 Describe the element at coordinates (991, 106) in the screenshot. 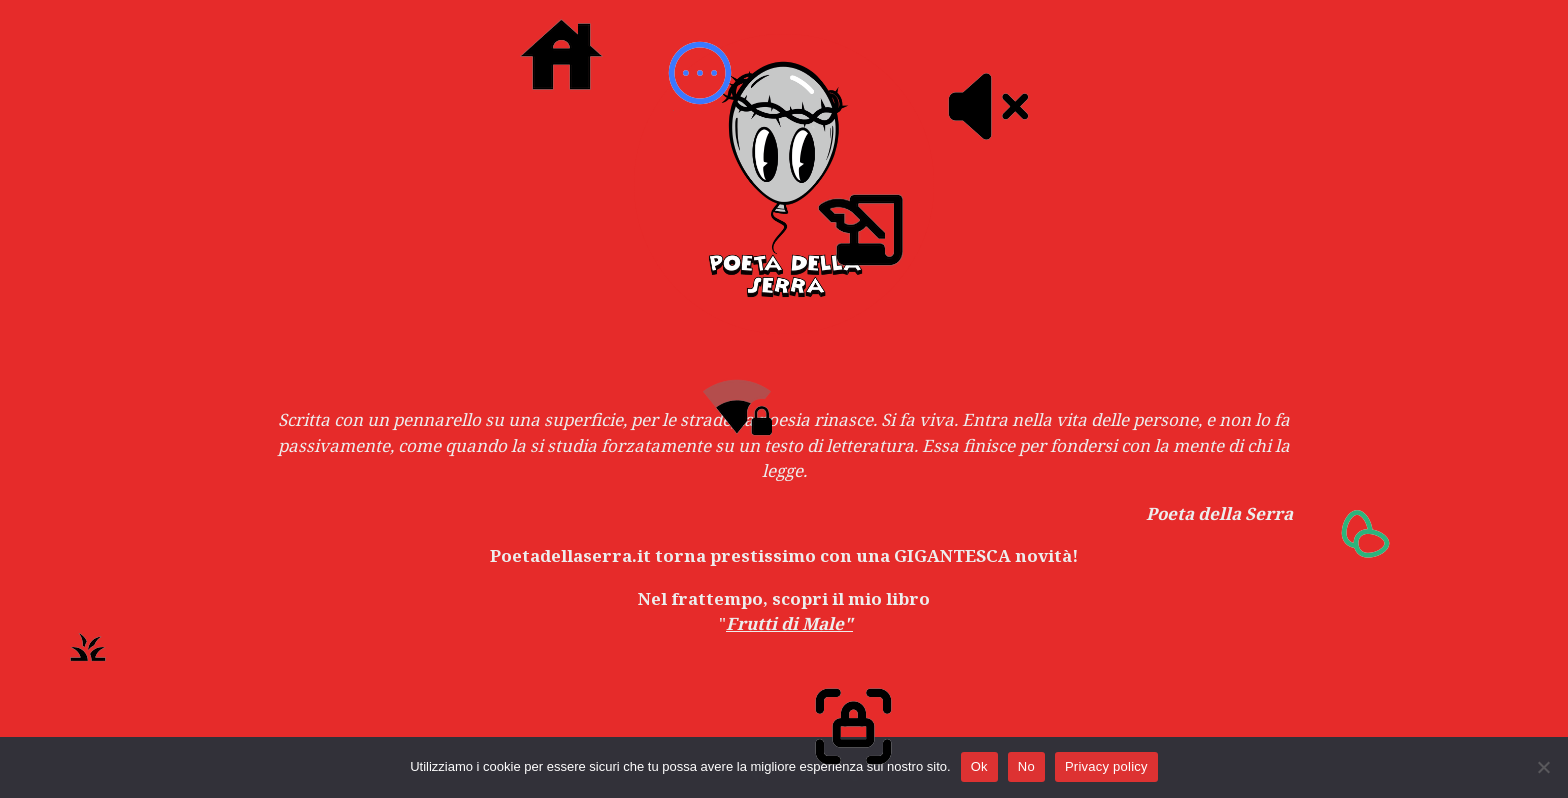

I see `mute audio` at that location.